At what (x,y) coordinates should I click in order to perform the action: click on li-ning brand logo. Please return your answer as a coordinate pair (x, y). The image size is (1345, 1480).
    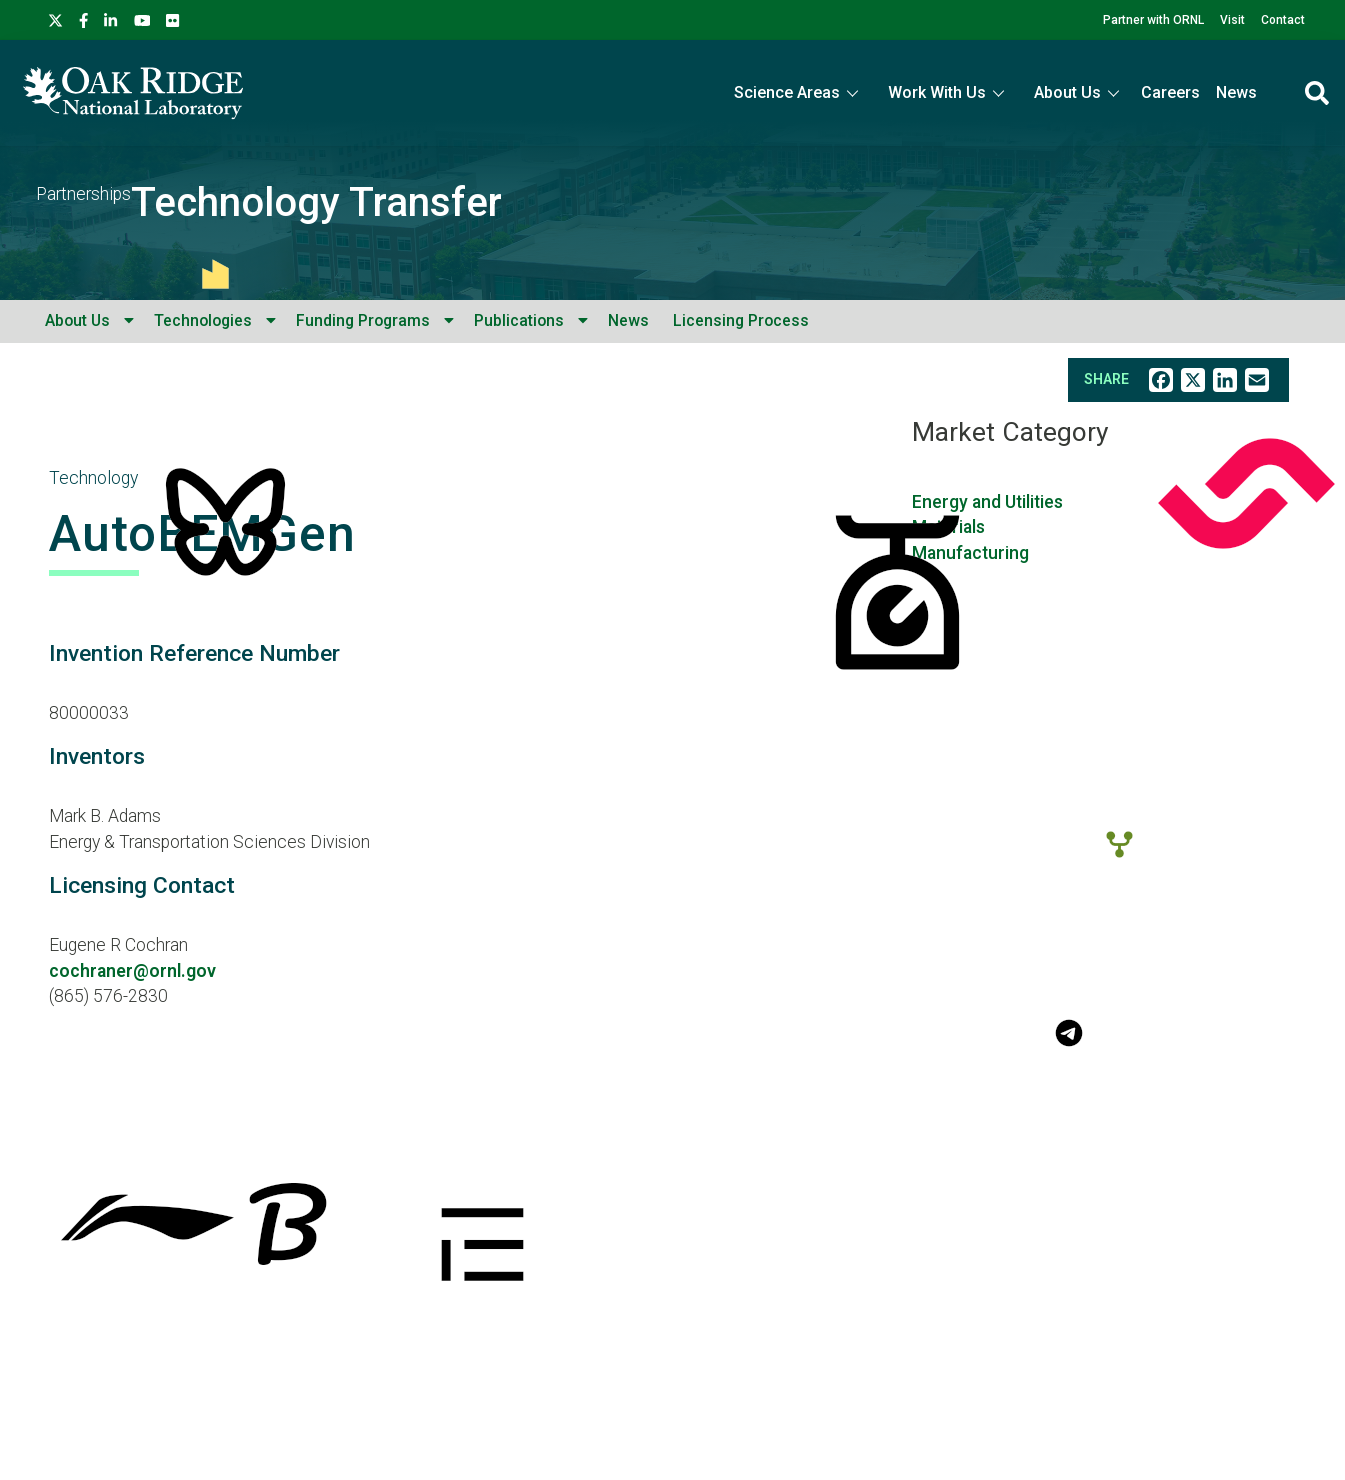
    Looking at the image, I should click on (147, 1217).